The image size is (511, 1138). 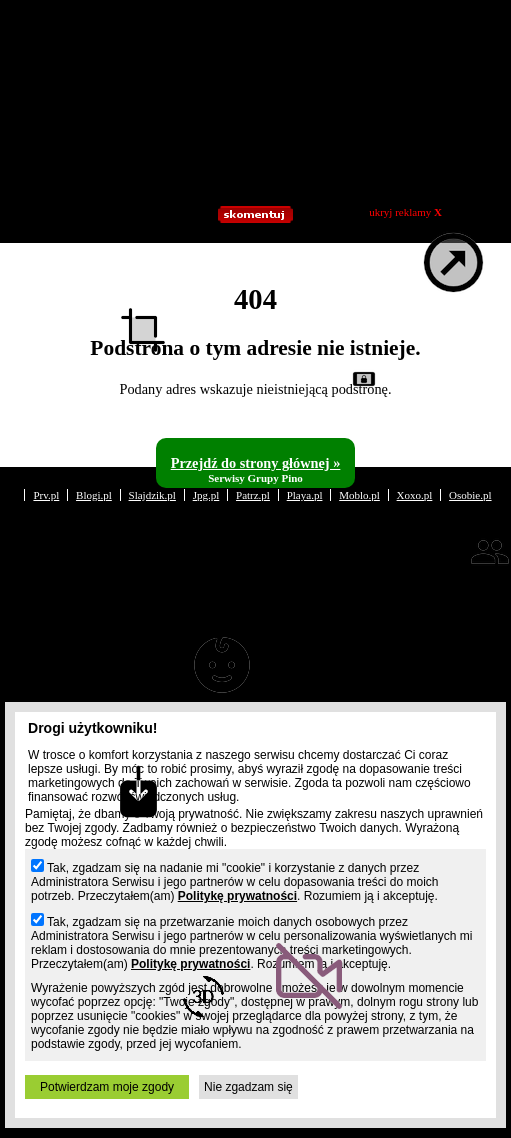 What do you see at coordinates (138, 791) in the screenshot?
I see `download file to device` at bounding box center [138, 791].